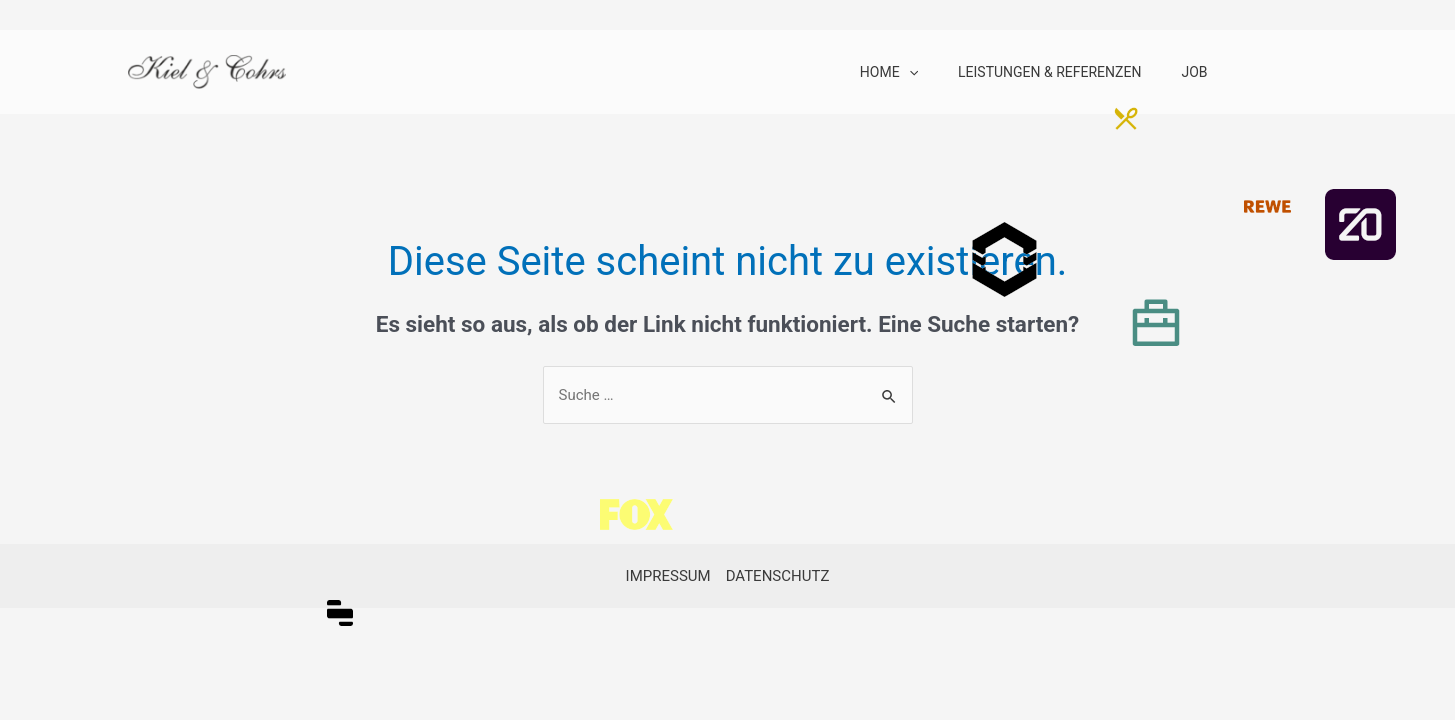 The height and width of the screenshot is (720, 1455). I want to click on navigate to fugacloud services, so click(1004, 259).